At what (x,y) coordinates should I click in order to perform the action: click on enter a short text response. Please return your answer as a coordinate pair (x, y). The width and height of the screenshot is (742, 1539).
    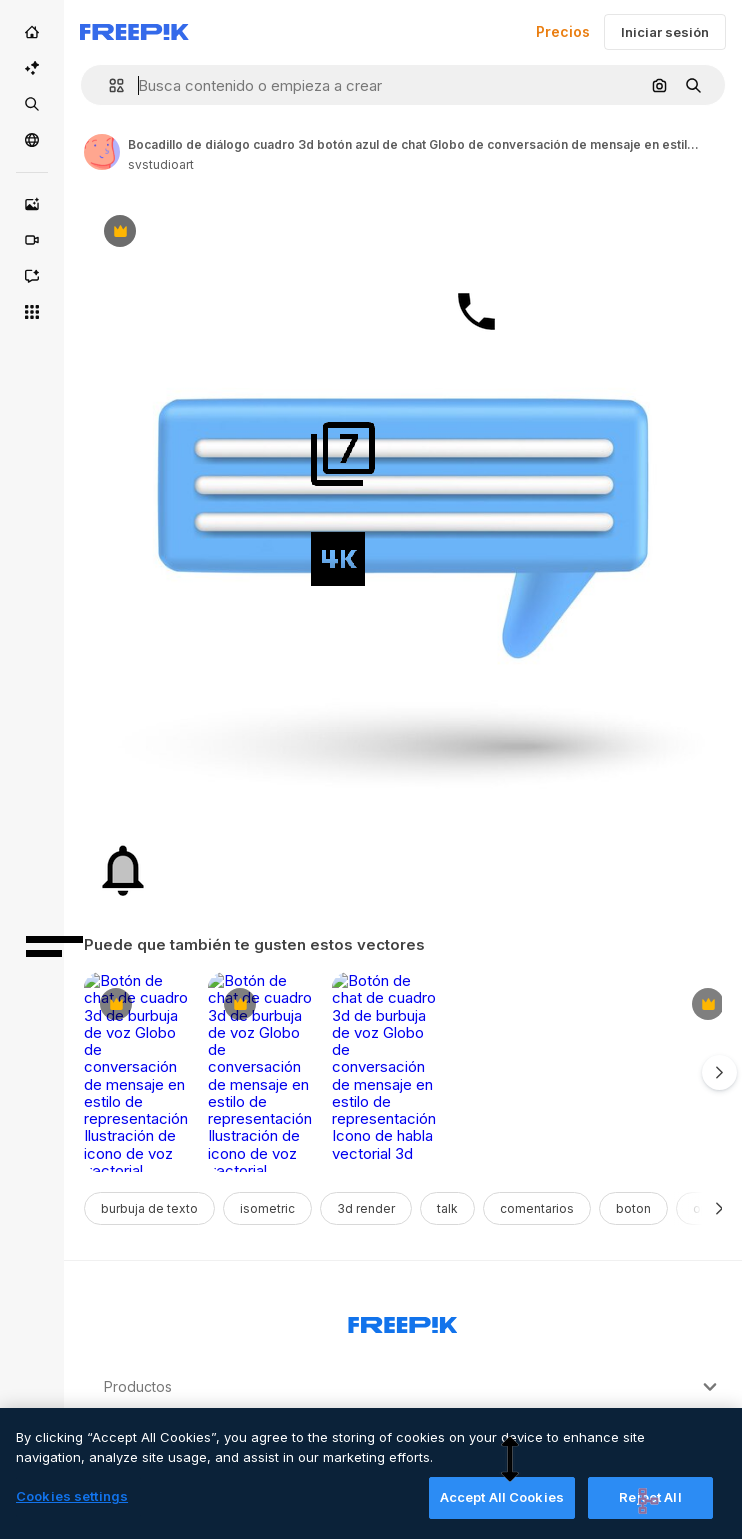
    Looking at the image, I should click on (54, 946).